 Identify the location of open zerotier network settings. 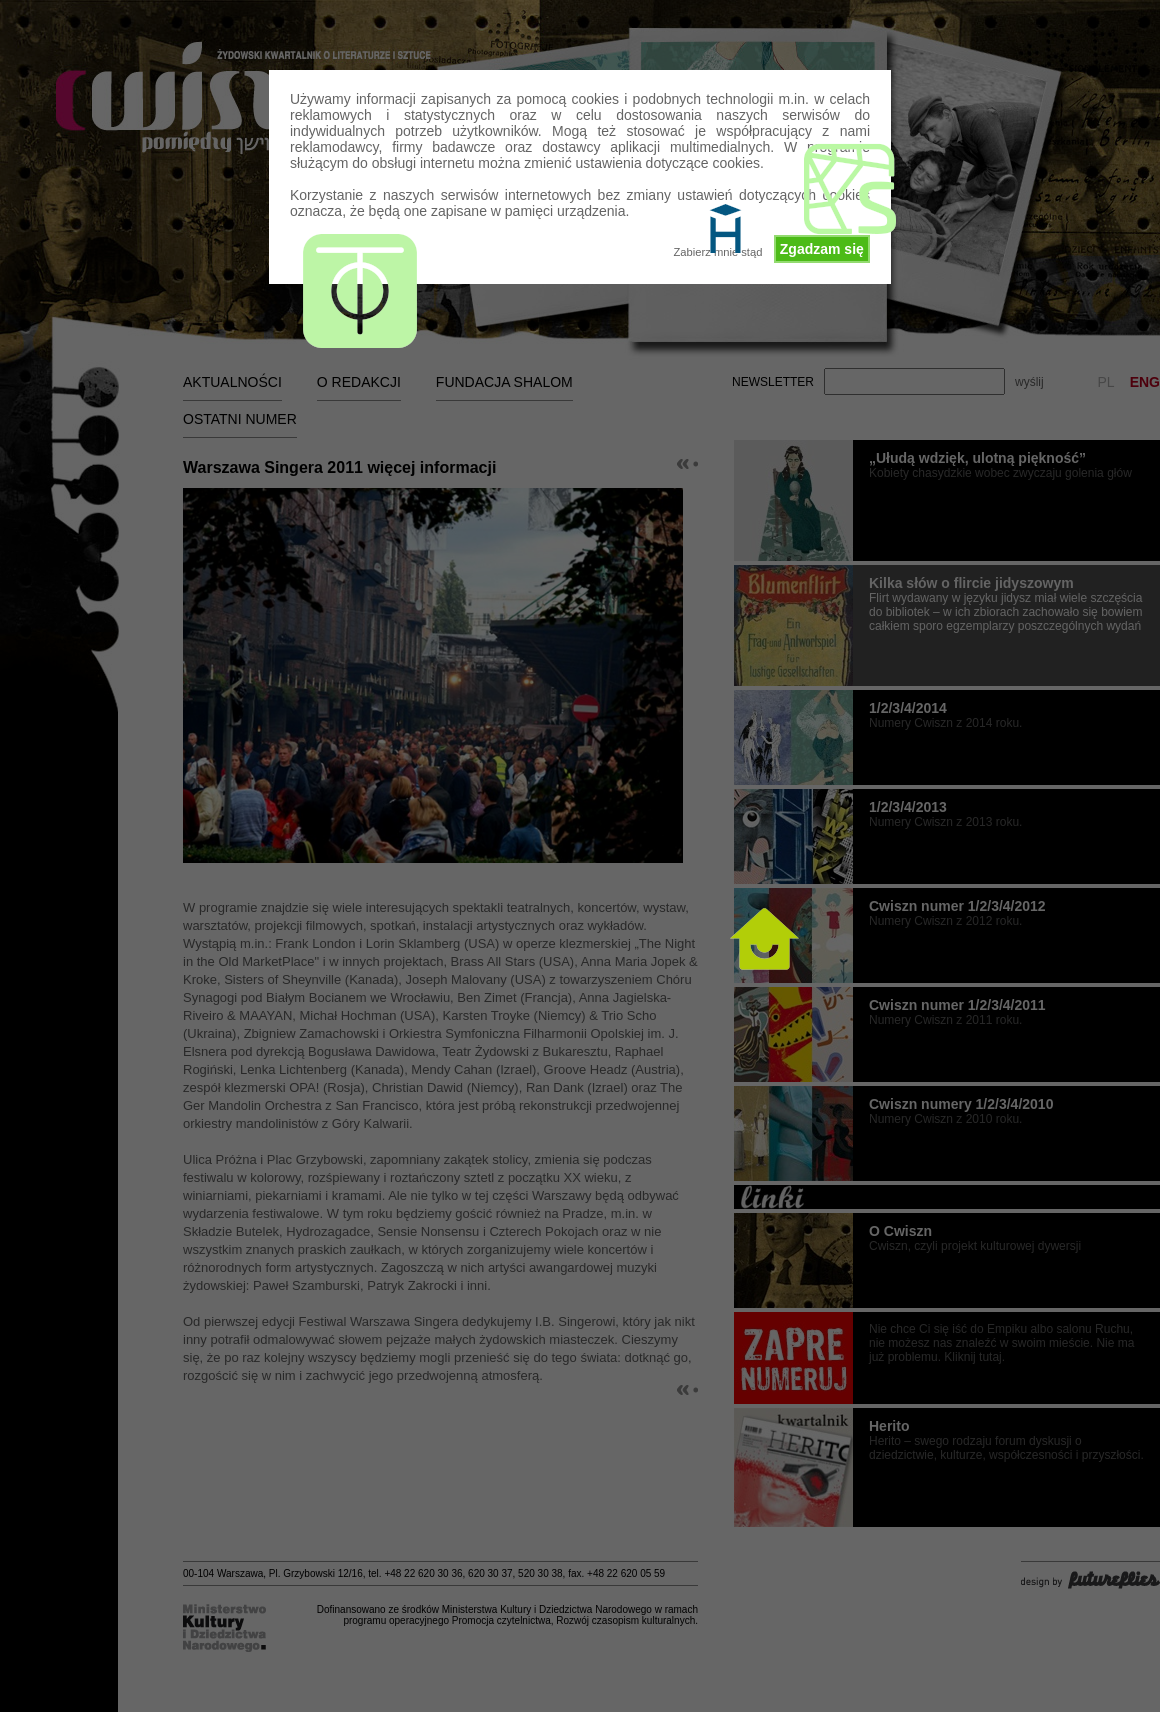
(360, 291).